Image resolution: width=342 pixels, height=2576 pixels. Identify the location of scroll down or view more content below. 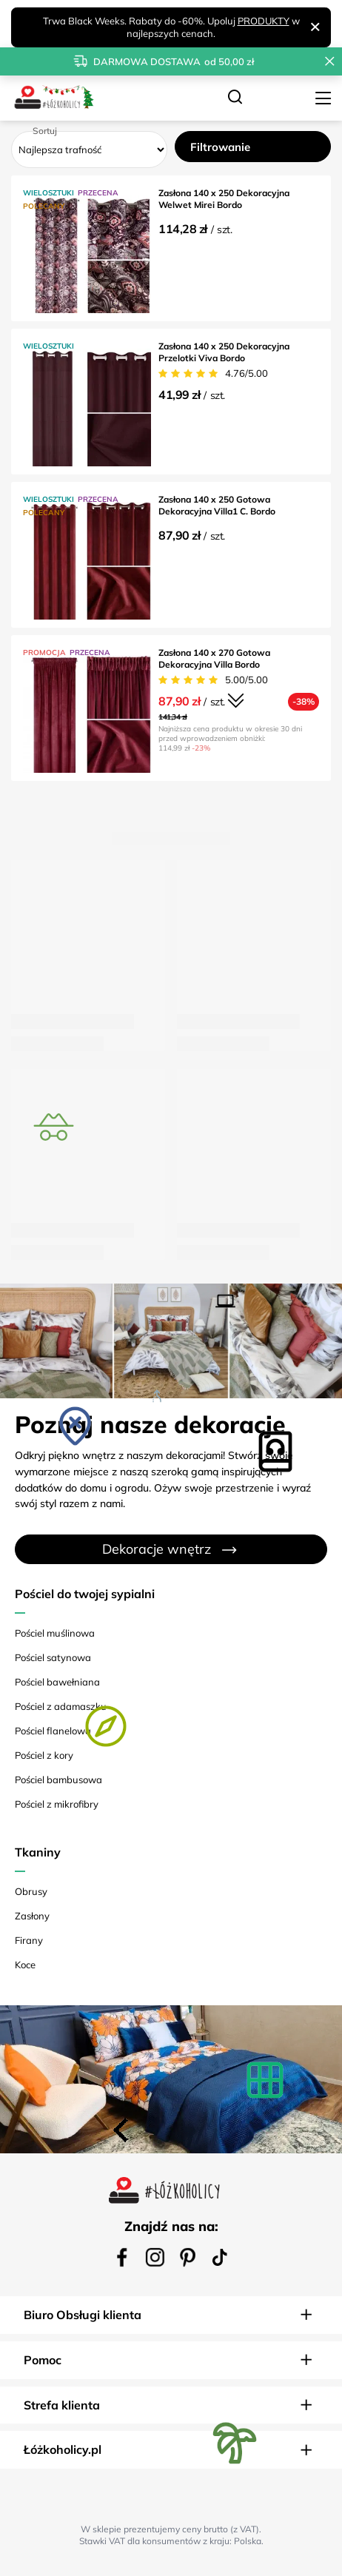
(235, 700).